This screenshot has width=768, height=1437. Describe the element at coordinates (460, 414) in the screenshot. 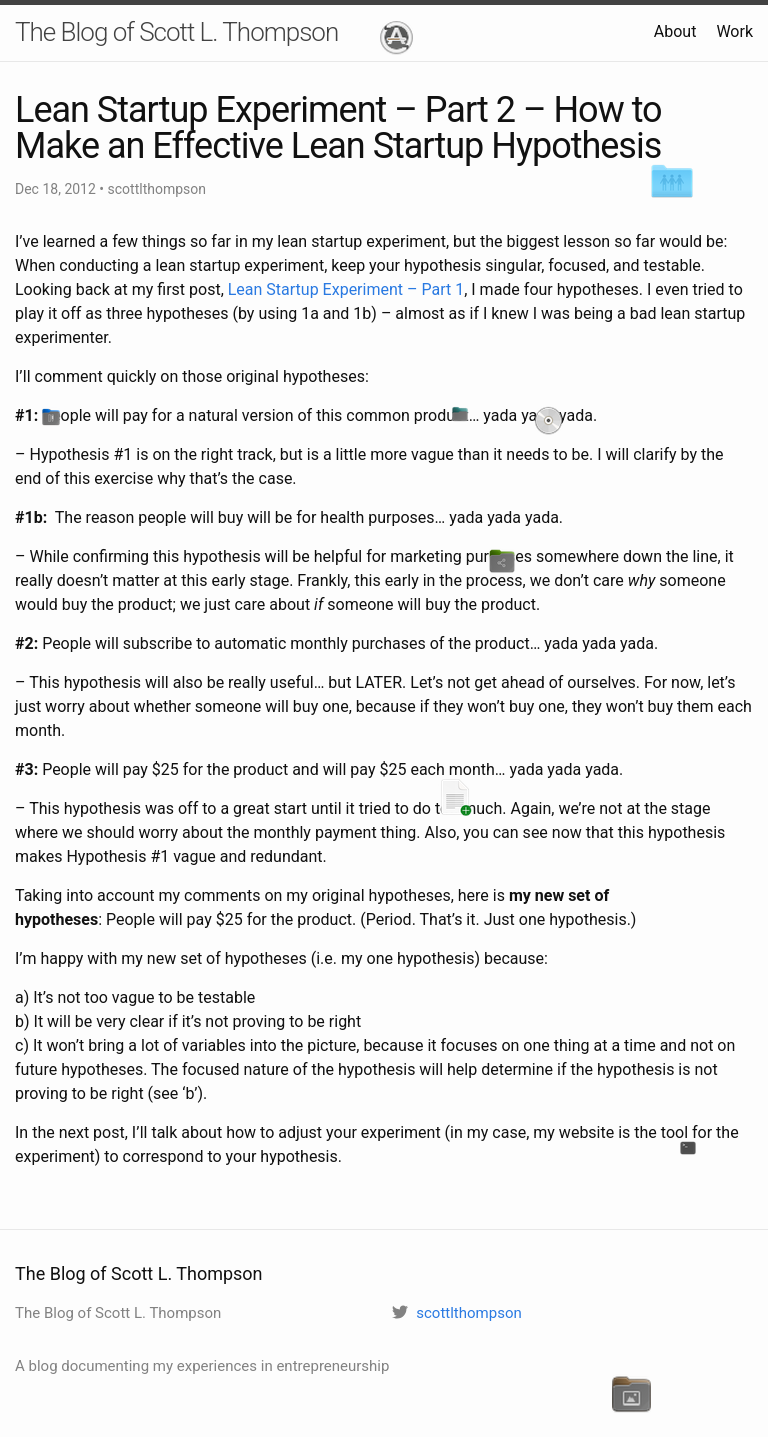

I see `open folder containing files` at that location.